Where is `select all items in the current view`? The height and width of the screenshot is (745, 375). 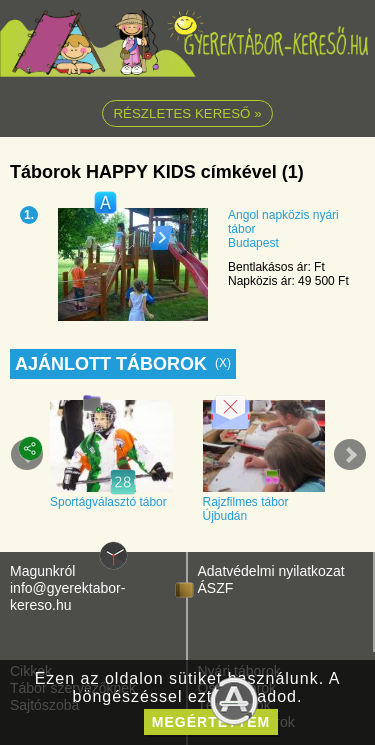
select all items in the current view is located at coordinates (272, 477).